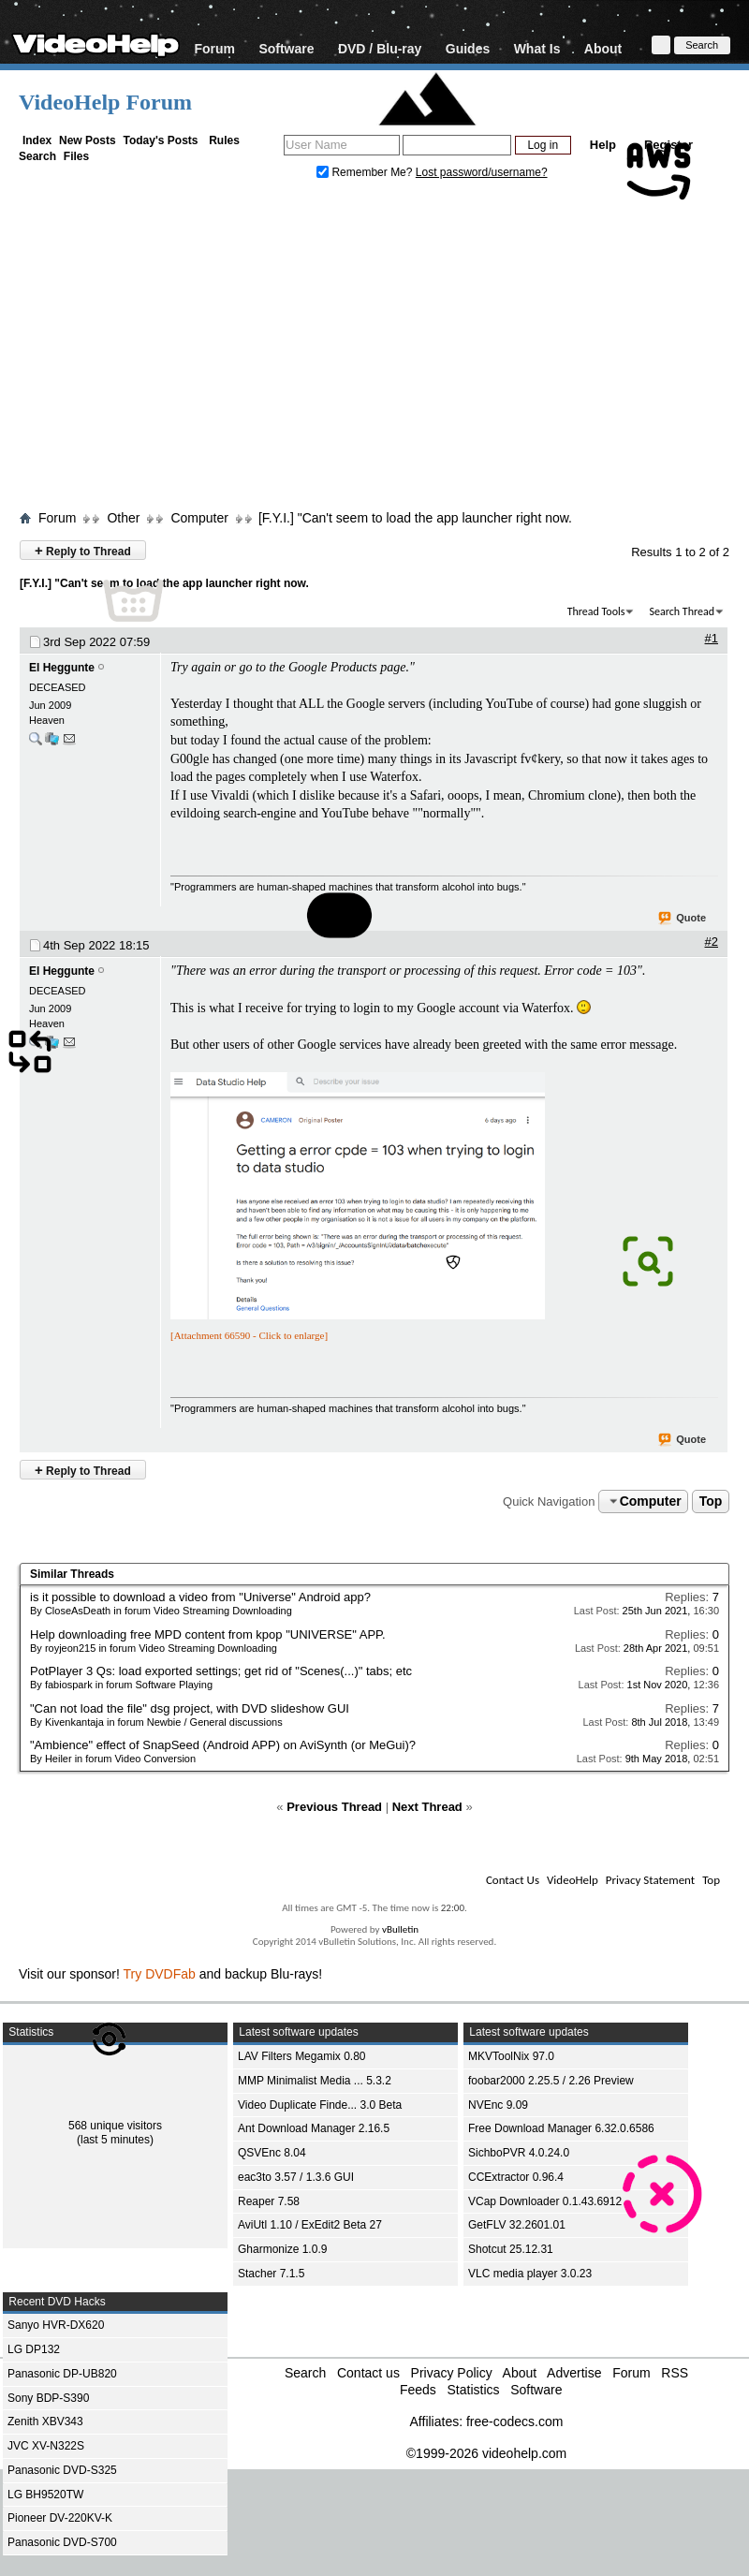  Describe the element at coordinates (133, 600) in the screenshot. I see `wash at high temperature (6 dots) laundry care symbol` at that location.